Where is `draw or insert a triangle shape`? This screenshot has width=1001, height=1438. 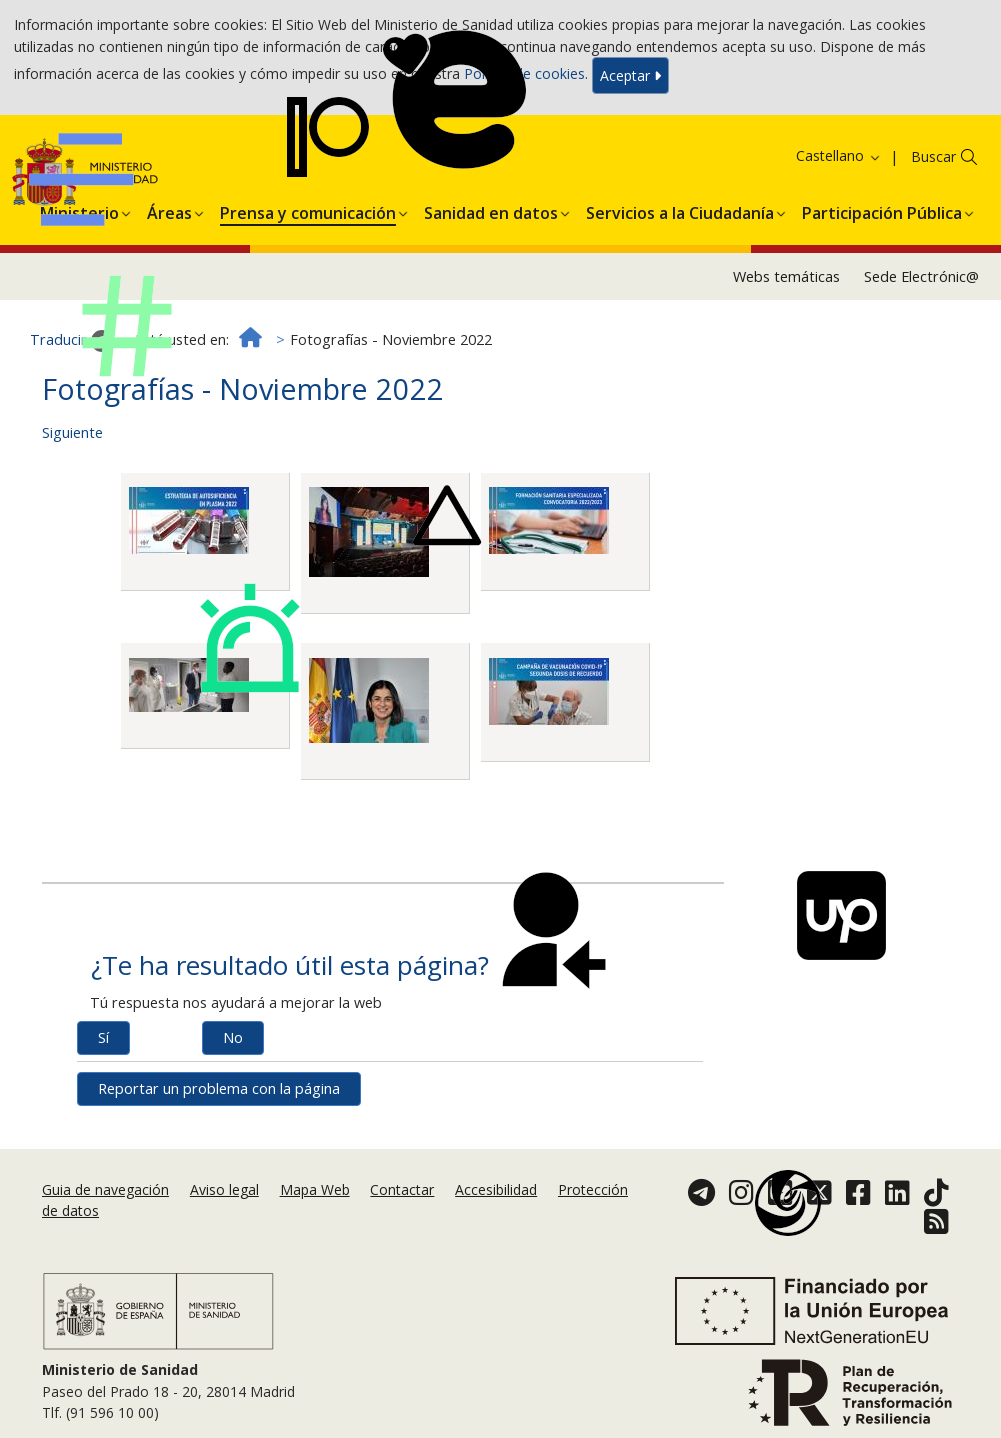 draw or insert a triangle shape is located at coordinates (447, 516).